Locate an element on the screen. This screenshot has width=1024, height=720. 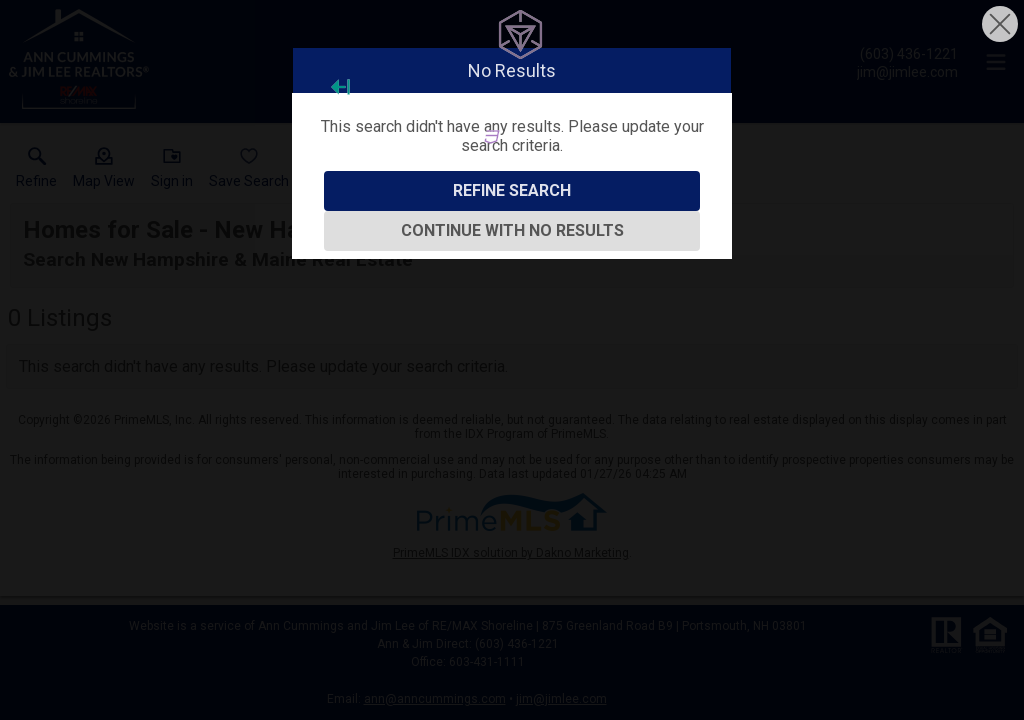
indicates CSS3 styling or stylesheet is located at coordinates (492, 137).